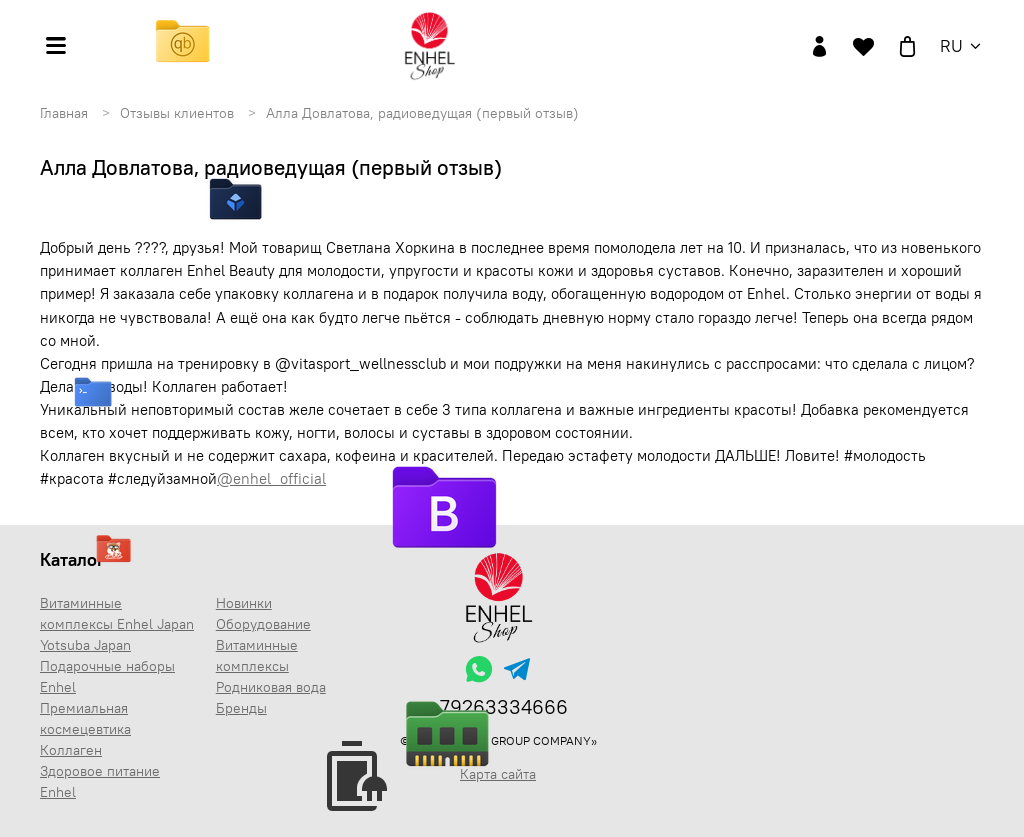  Describe the element at coordinates (113, 549) in the screenshot. I see `folder containing Ember.js project files` at that location.